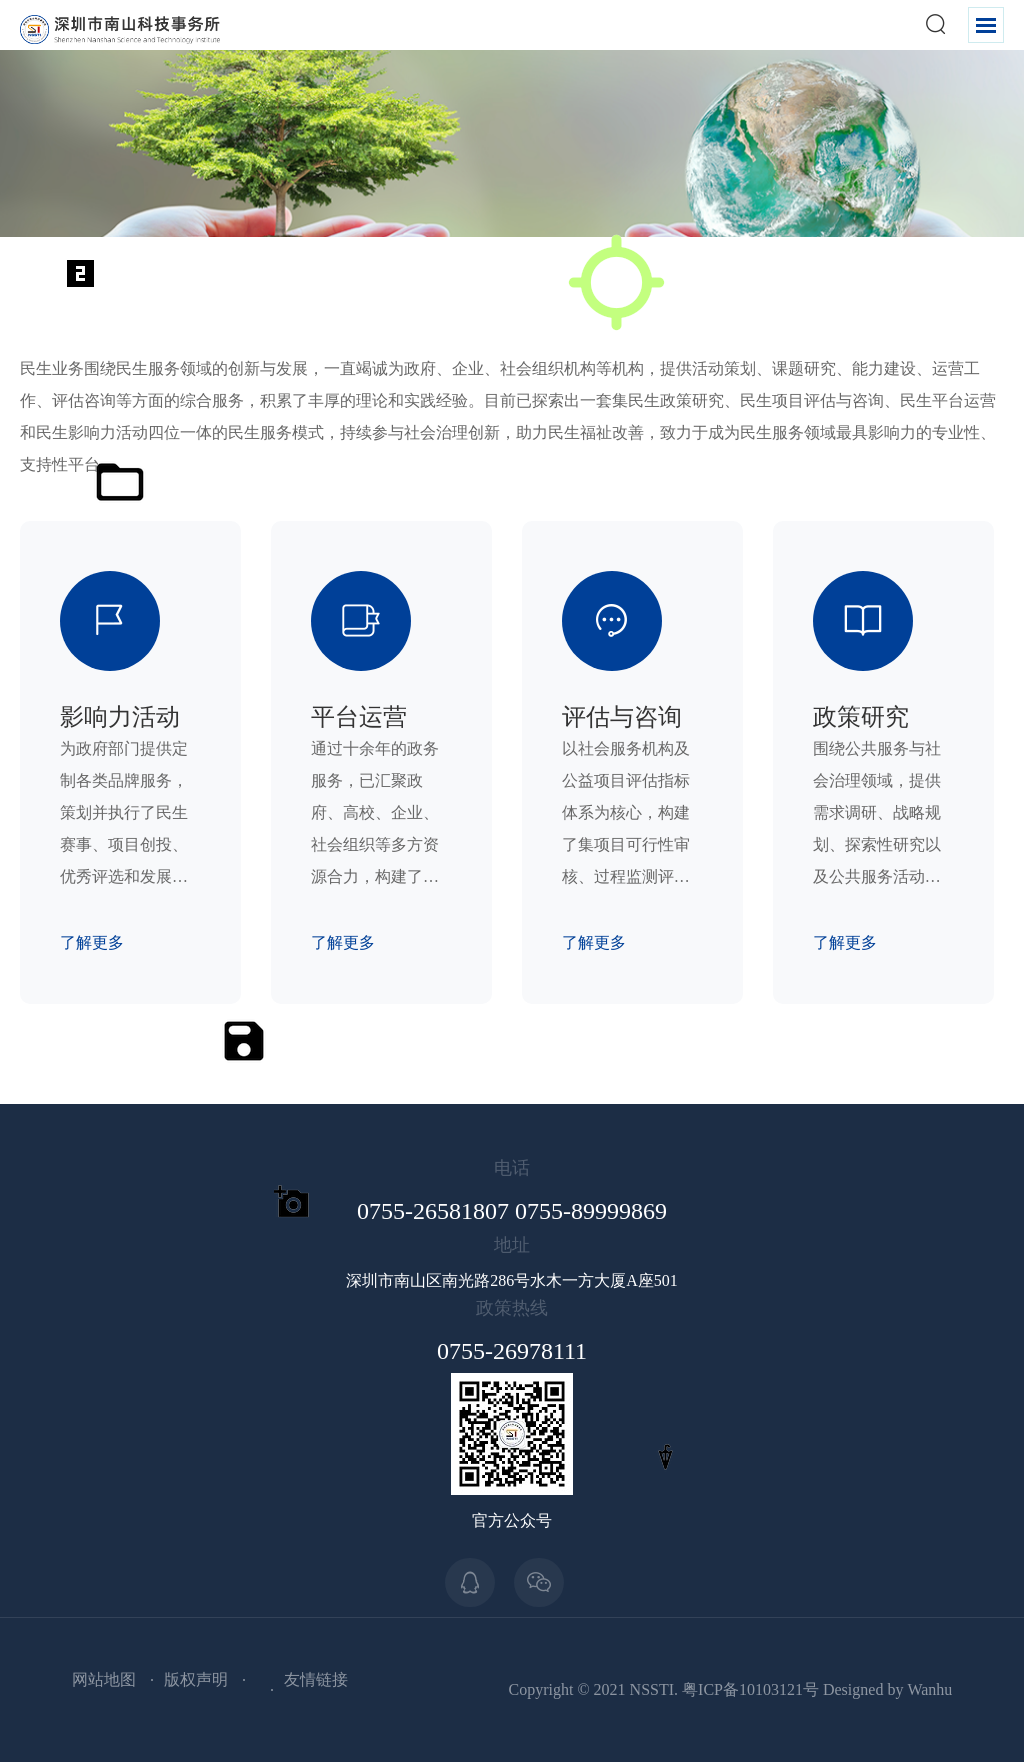 Image resolution: width=1024 pixels, height=1762 pixels. Describe the element at coordinates (80, 273) in the screenshot. I see `select option number two` at that location.